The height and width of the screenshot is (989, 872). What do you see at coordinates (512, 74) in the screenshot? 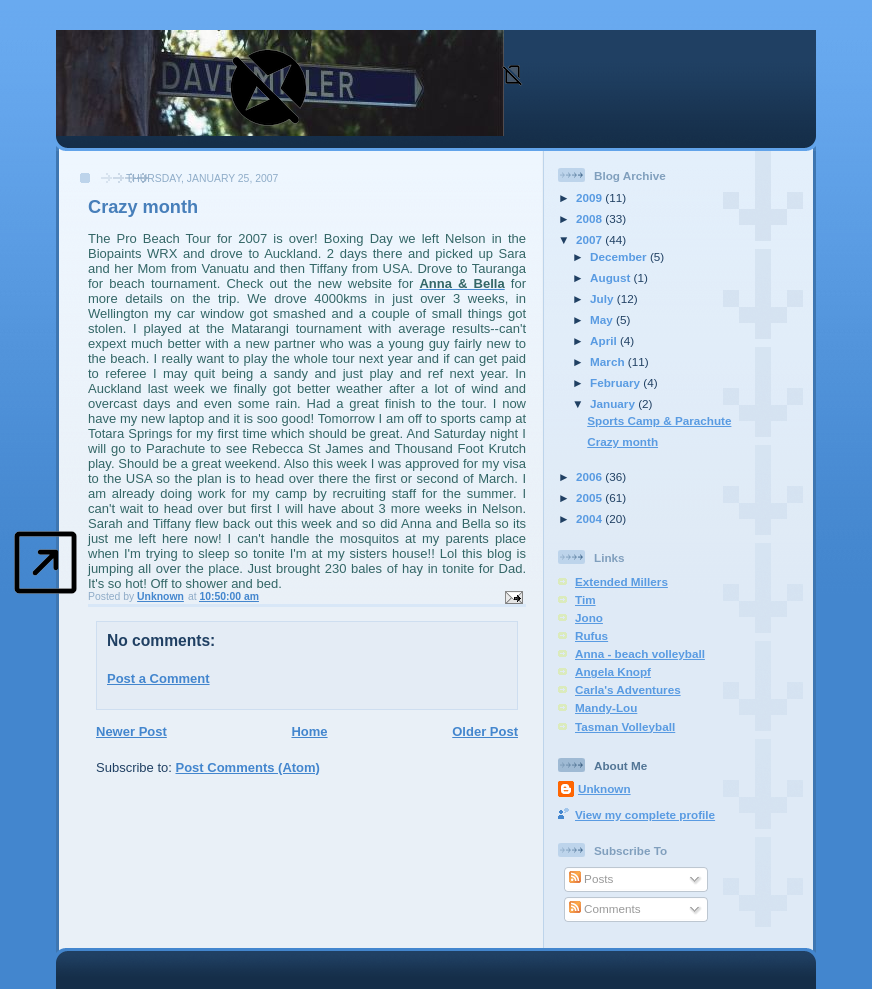
I see `no sim card detected` at bounding box center [512, 74].